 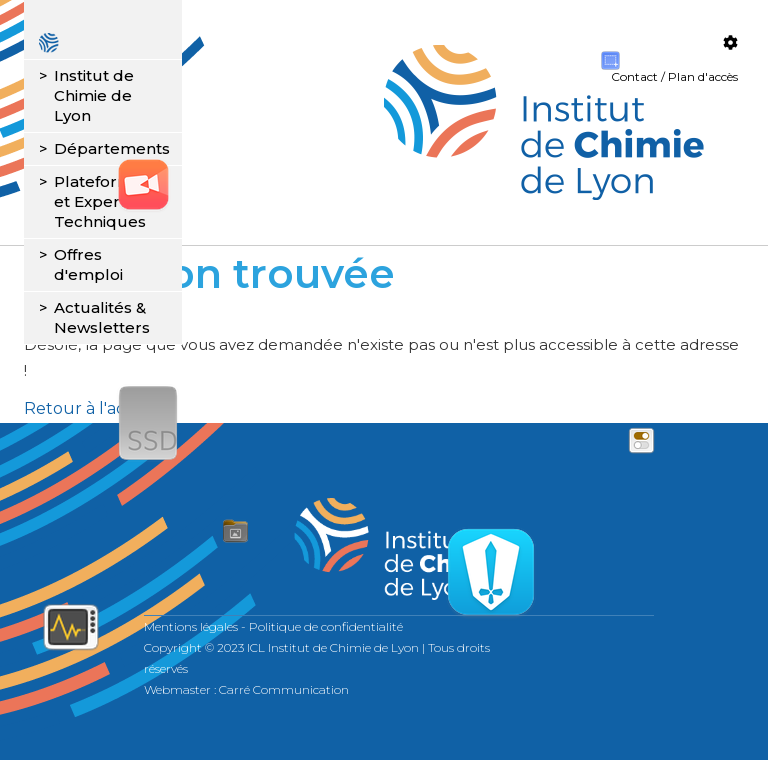 What do you see at coordinates (71, 627) in the screenshot?
I see `open system monitor application` at bounding box center [71, 627].